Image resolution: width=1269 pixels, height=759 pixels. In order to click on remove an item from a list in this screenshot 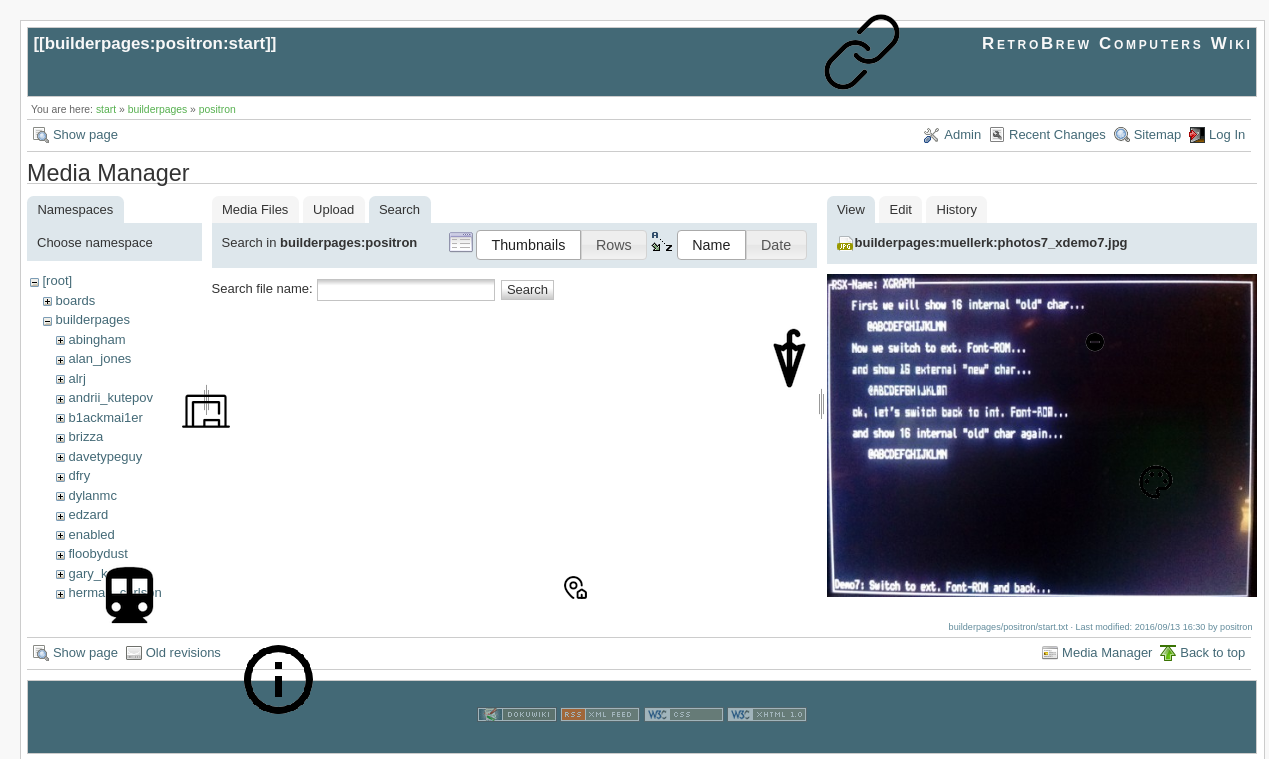, I will do `click(1095, 342)`.